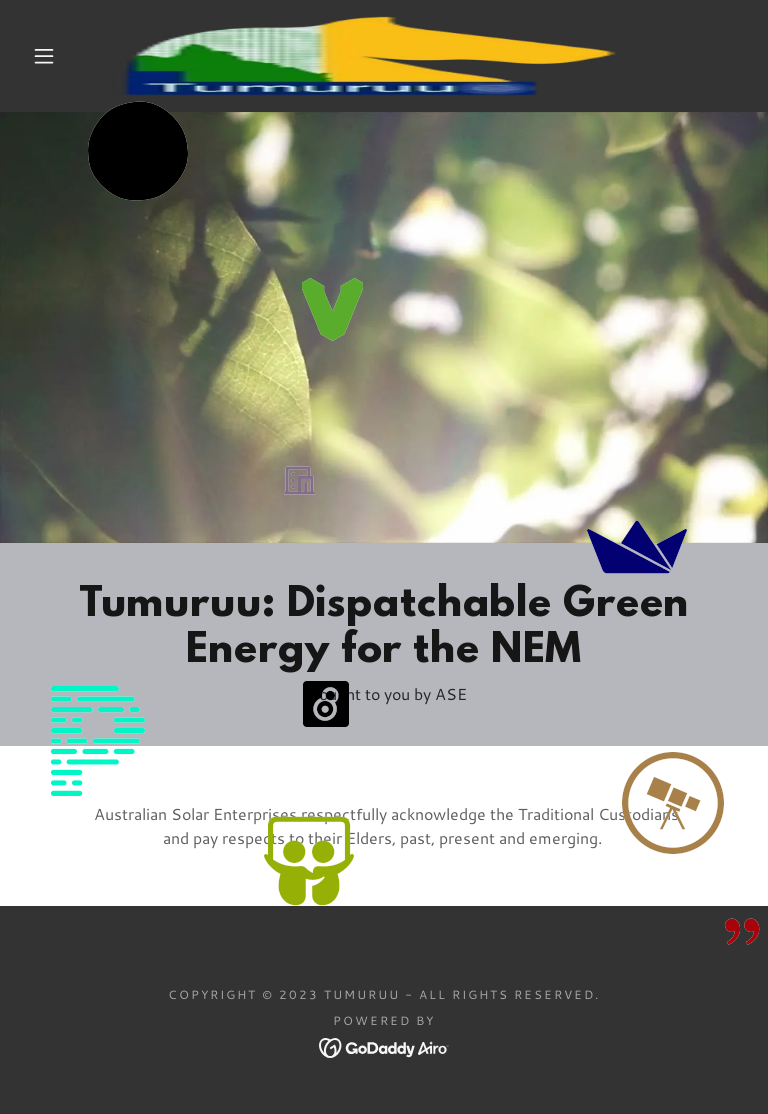  Describe the element at coordinates (98, 741) in the screenshot. I see `prettier code formatter logo` at that location.